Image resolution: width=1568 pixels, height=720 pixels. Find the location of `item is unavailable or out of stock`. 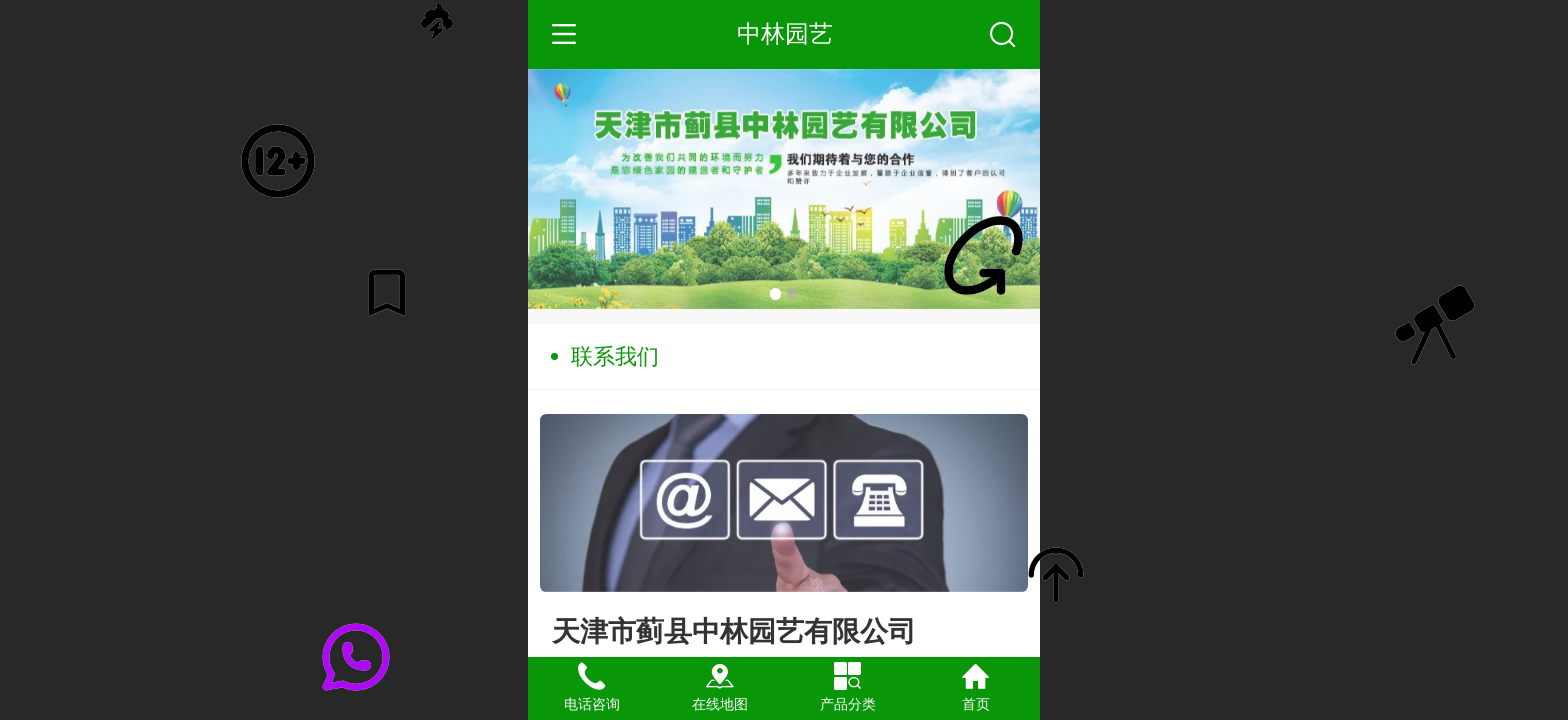

item is unavailable or out of stock is located at coordinates (817, 585).